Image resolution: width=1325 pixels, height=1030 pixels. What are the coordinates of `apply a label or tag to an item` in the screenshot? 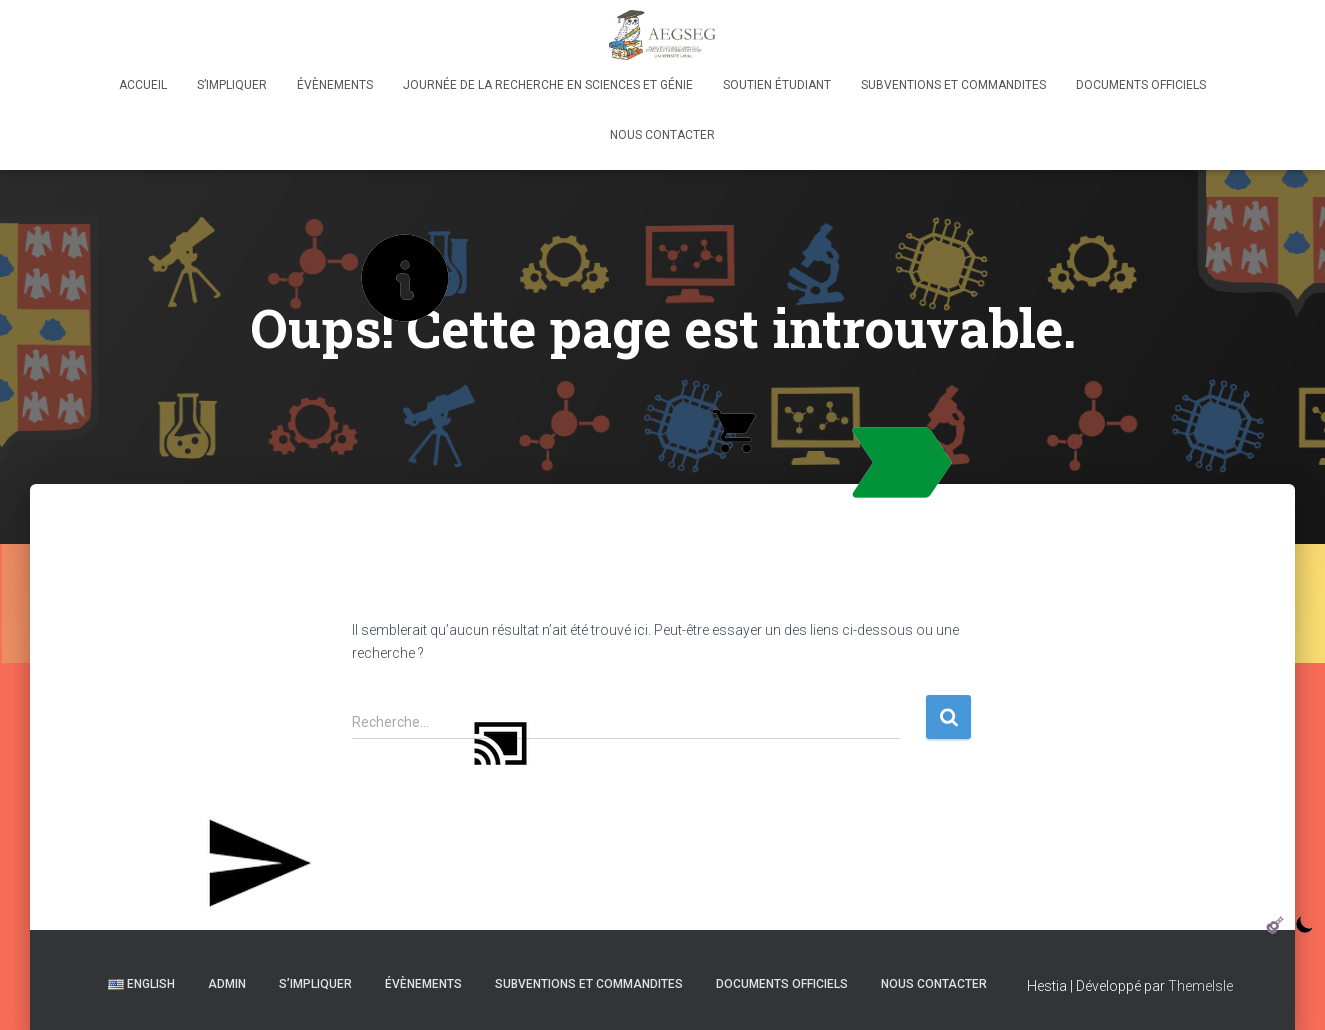 It's located at (898, 462).